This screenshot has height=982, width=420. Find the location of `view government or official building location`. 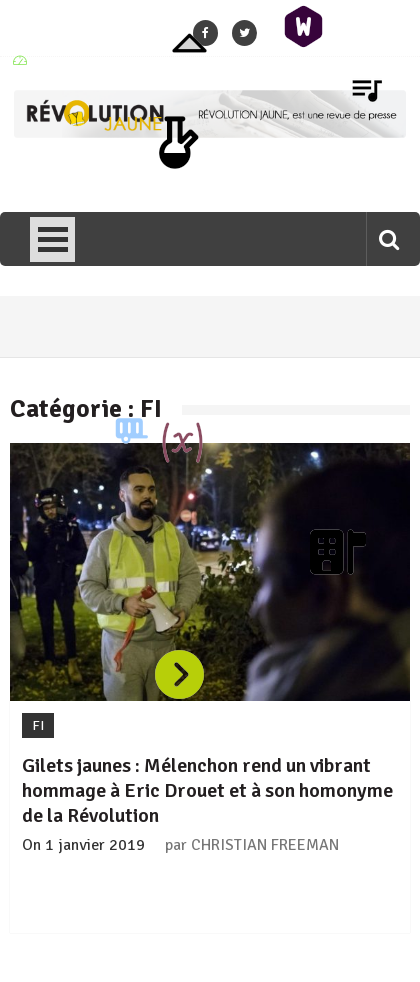

view government or official building location is located at coordinates (338, 552).